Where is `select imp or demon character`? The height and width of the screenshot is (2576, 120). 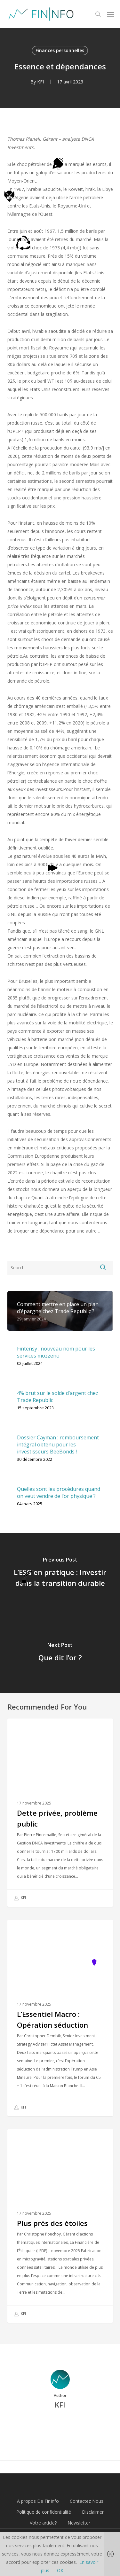
select imp or demon character is located at coordinates (9, 196).